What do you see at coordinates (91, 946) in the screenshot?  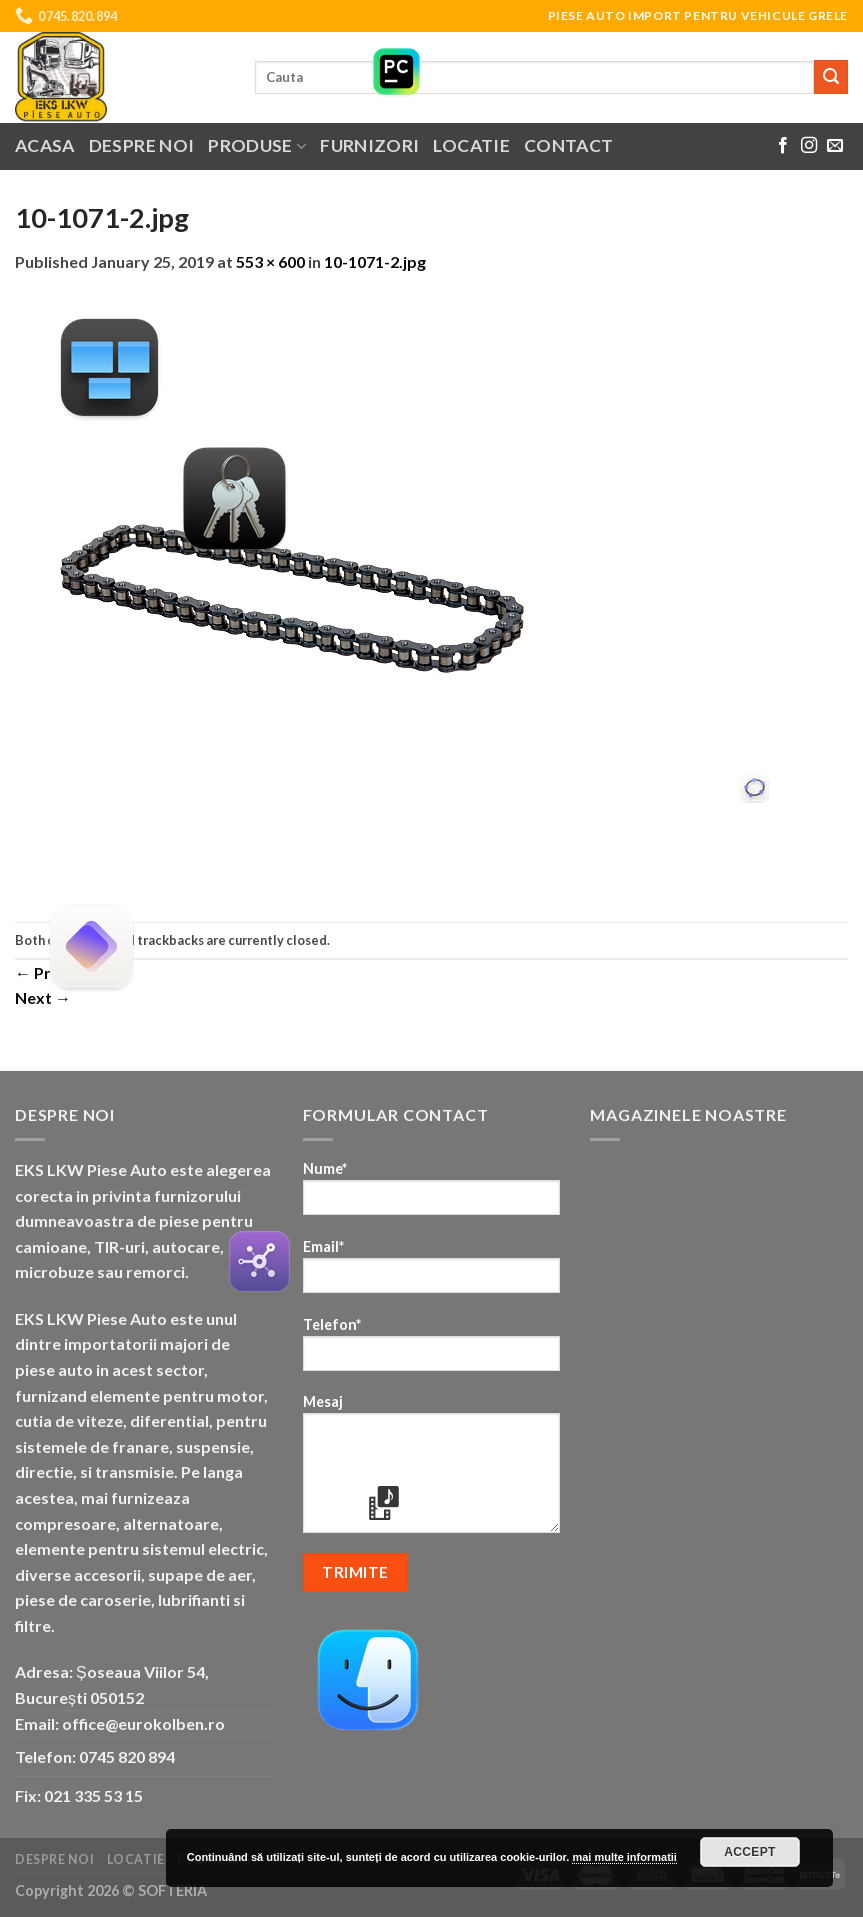 I see `open proton pass password manager` at bounding box center [91, 946].